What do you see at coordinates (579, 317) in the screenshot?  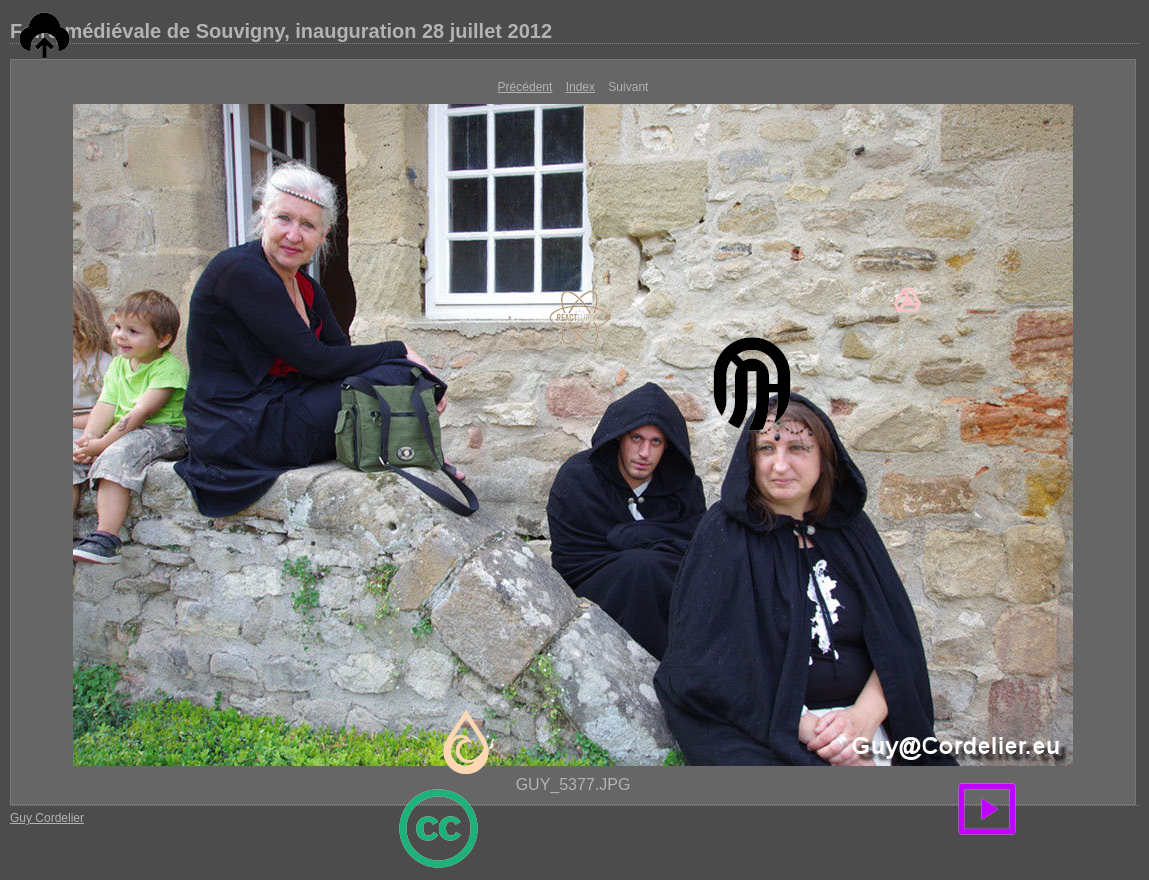 I see `react europe conference logo` at bounding box center [579, 317].